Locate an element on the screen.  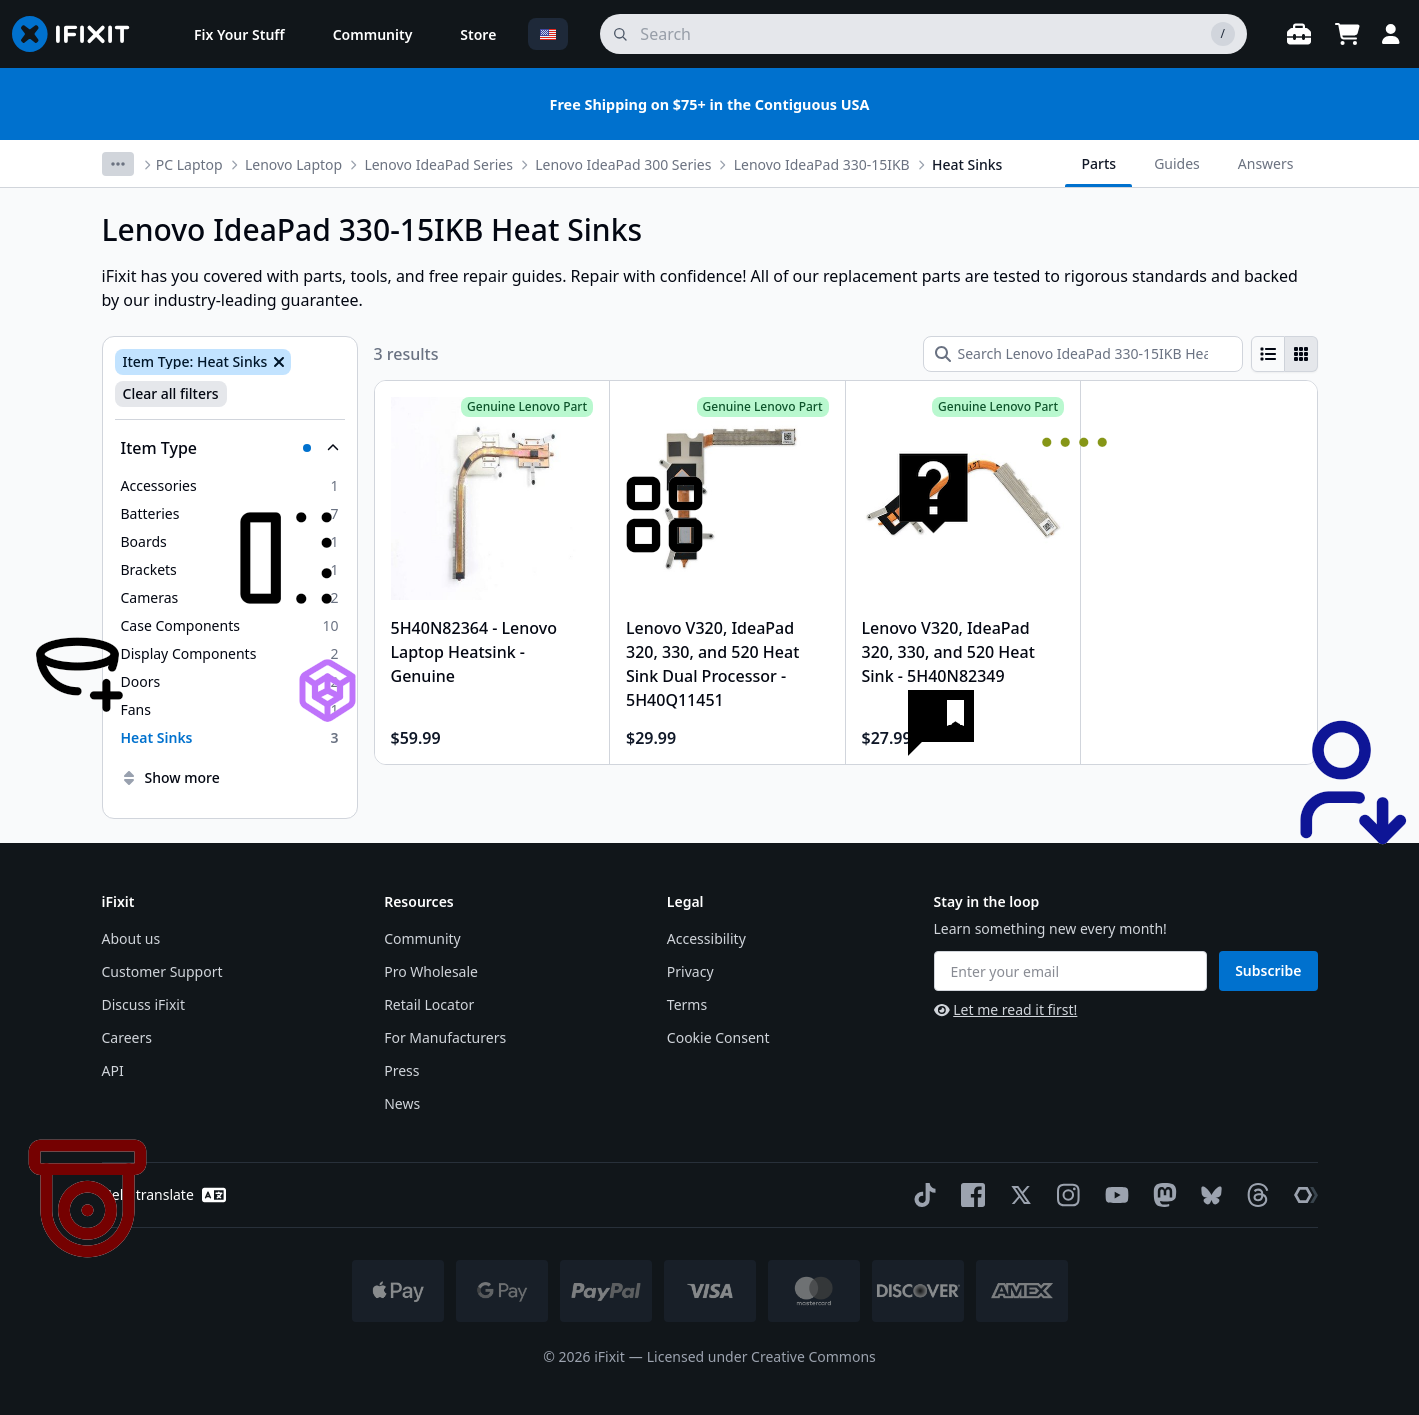
demote a user's role or permissions is located at coordinates (1341, 779).